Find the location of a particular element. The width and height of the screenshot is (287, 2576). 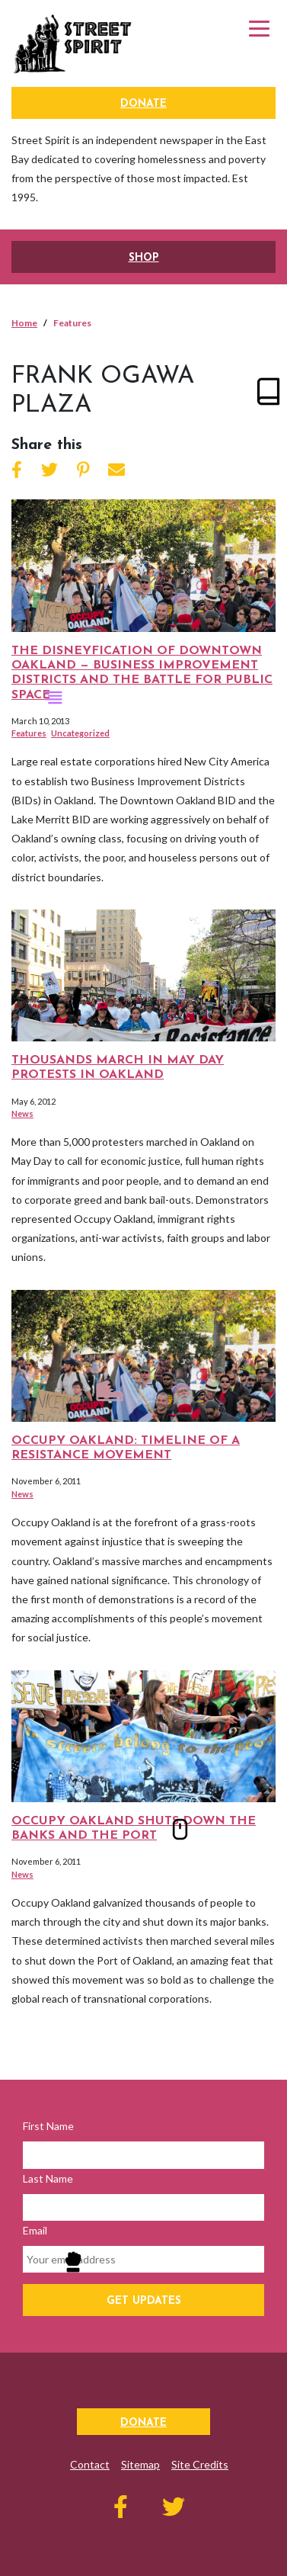

align text to the right is located at coordinates (53, 698).